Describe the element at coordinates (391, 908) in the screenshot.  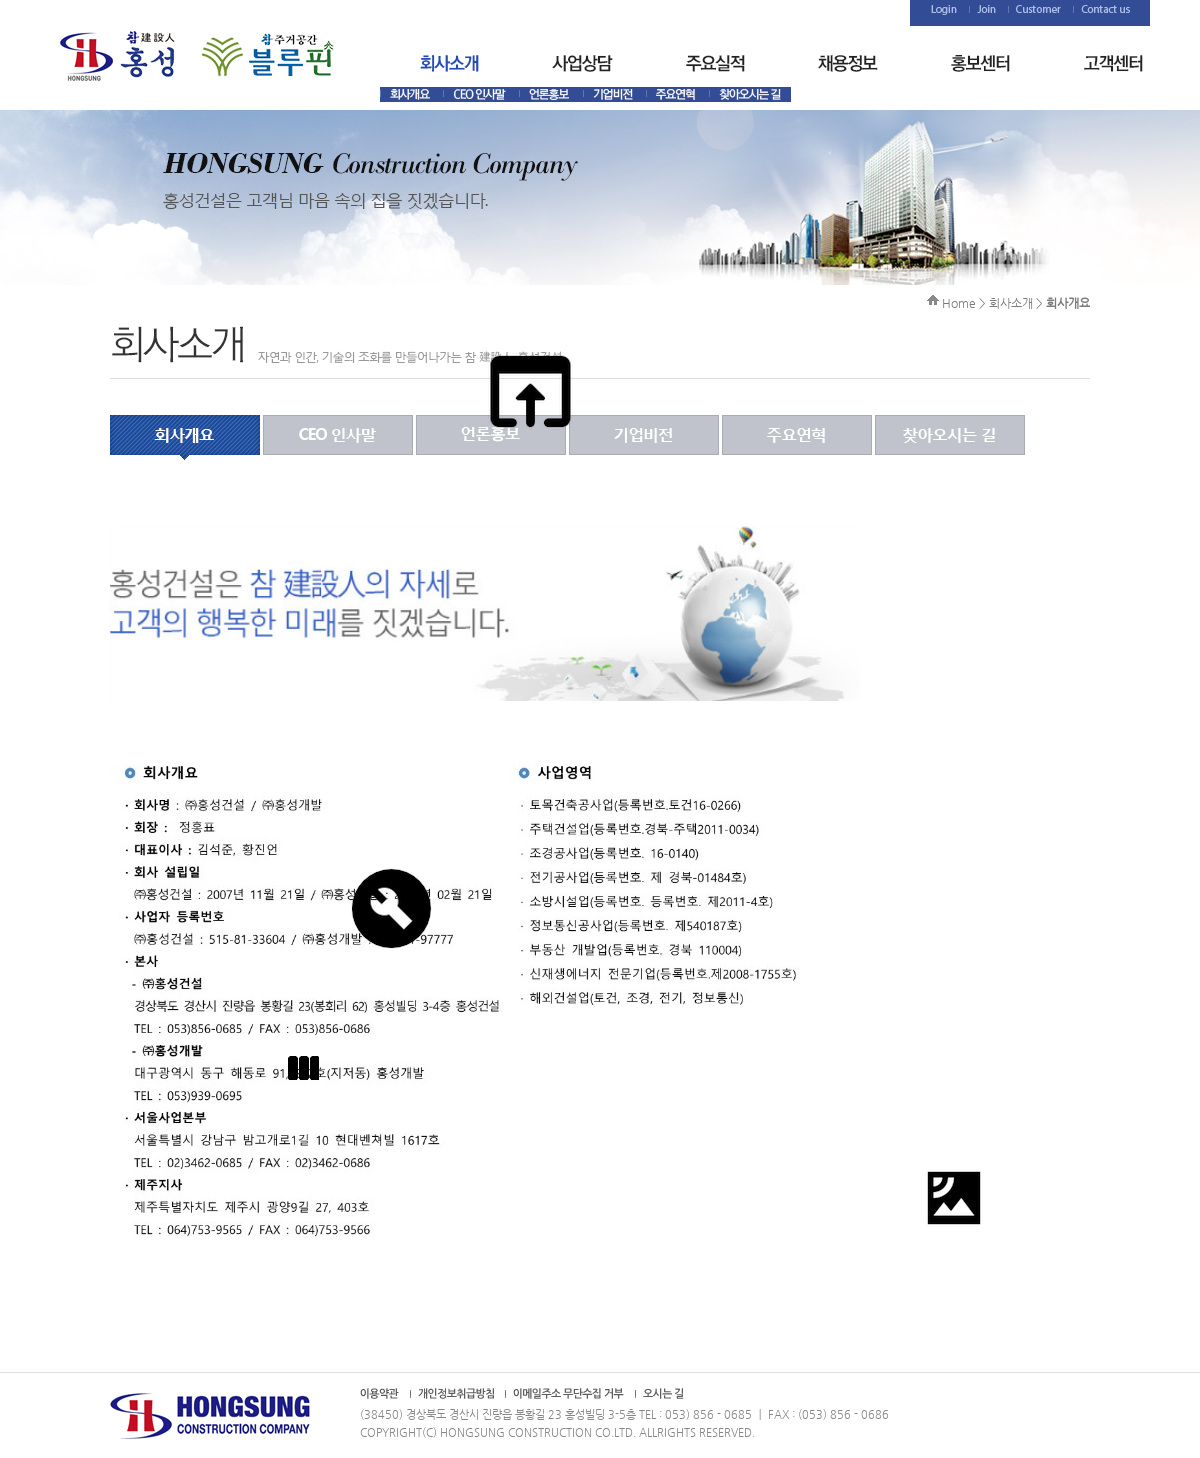
I see `access settings or configuration options` at that location.